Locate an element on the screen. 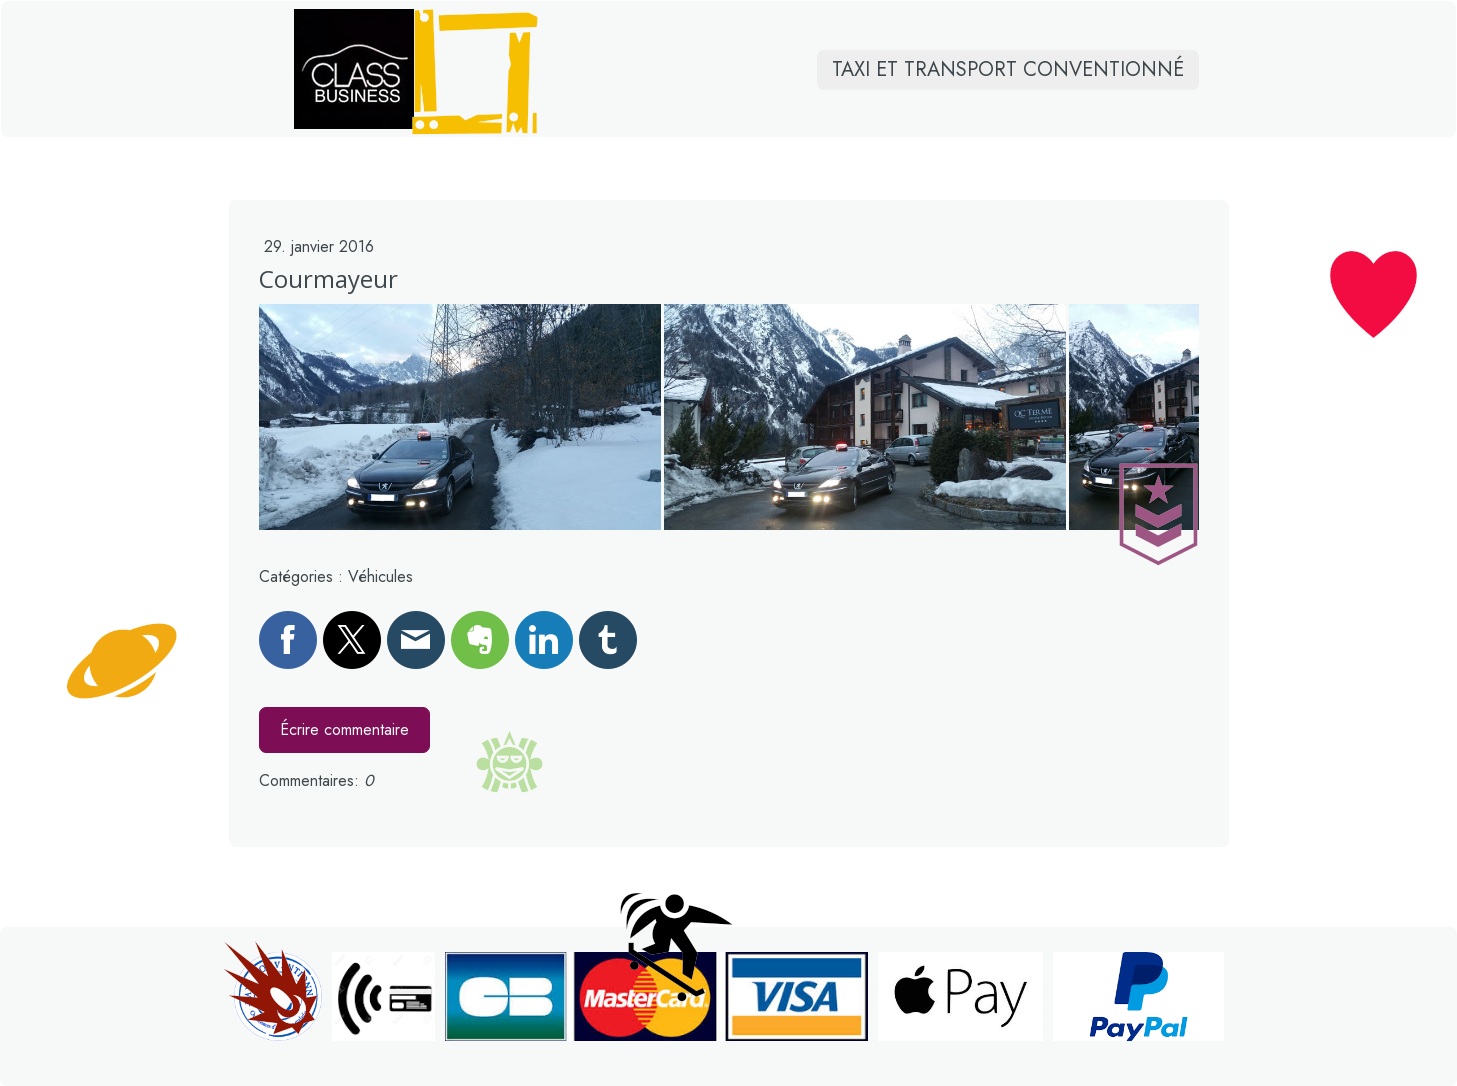 This screenshot has height=1086, width=1457. select a wooden frame border style is located at coordinates (475, 73).